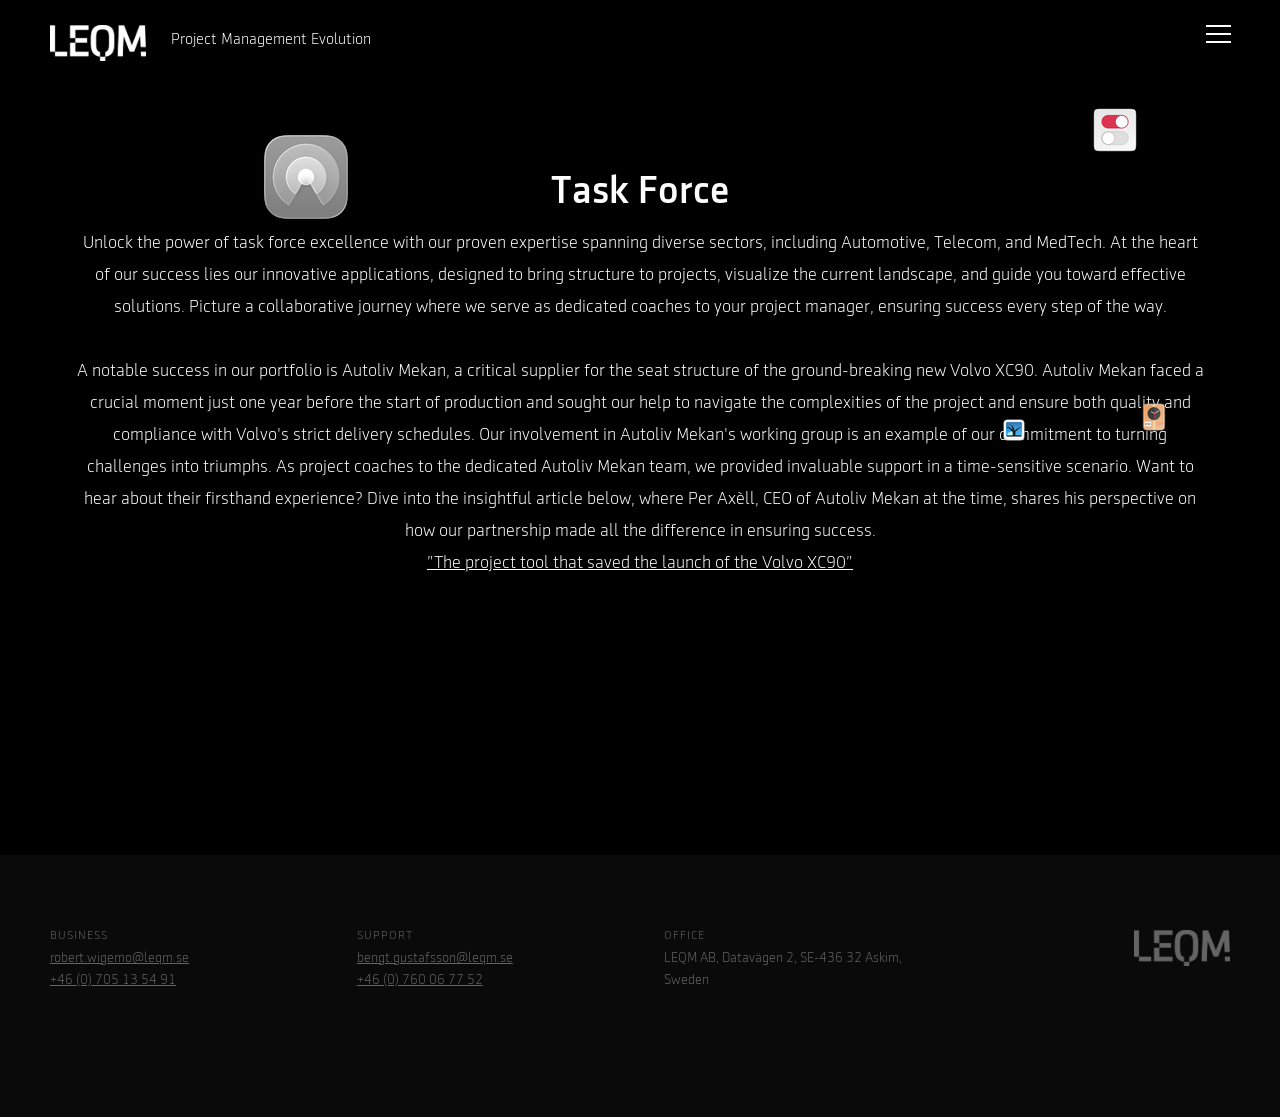  Describe the element at coordinates (1014, 430) in the screenshot. I see `open shotwell photo manager` at that location.